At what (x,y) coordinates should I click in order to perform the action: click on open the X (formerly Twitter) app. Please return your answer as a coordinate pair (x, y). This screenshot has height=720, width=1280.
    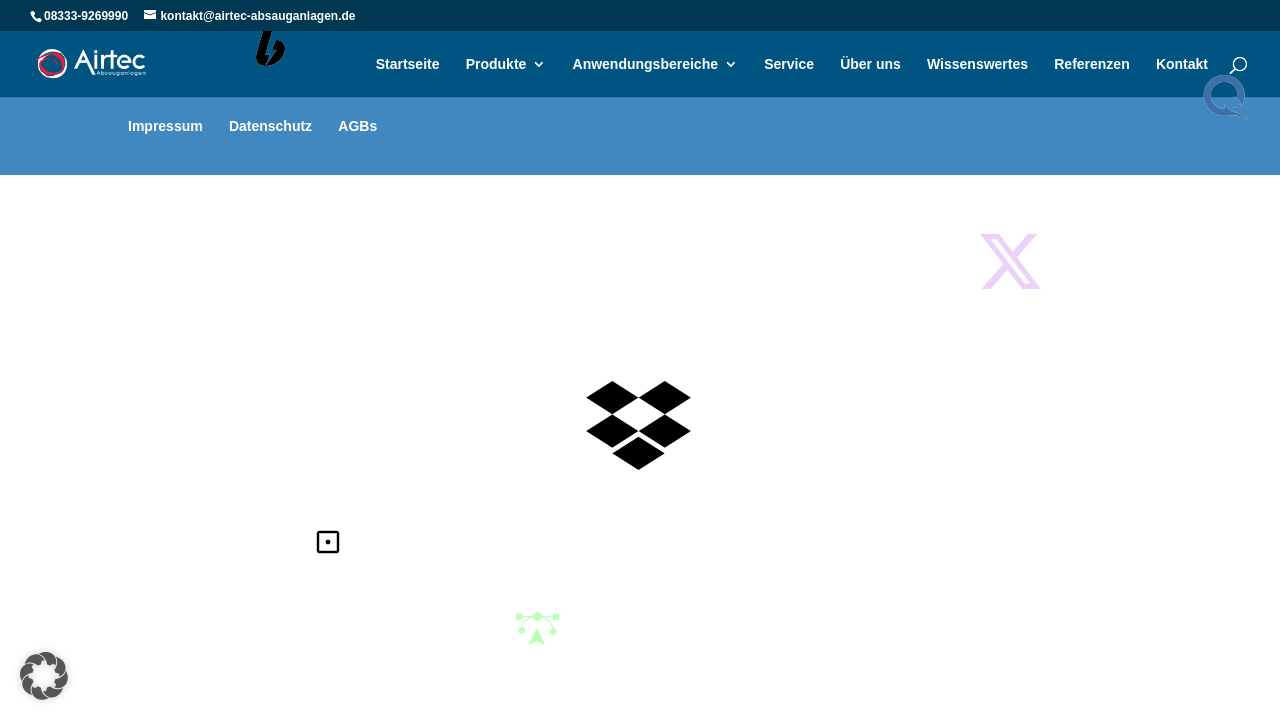
    Looking at the image, I should click on (1010, 261).